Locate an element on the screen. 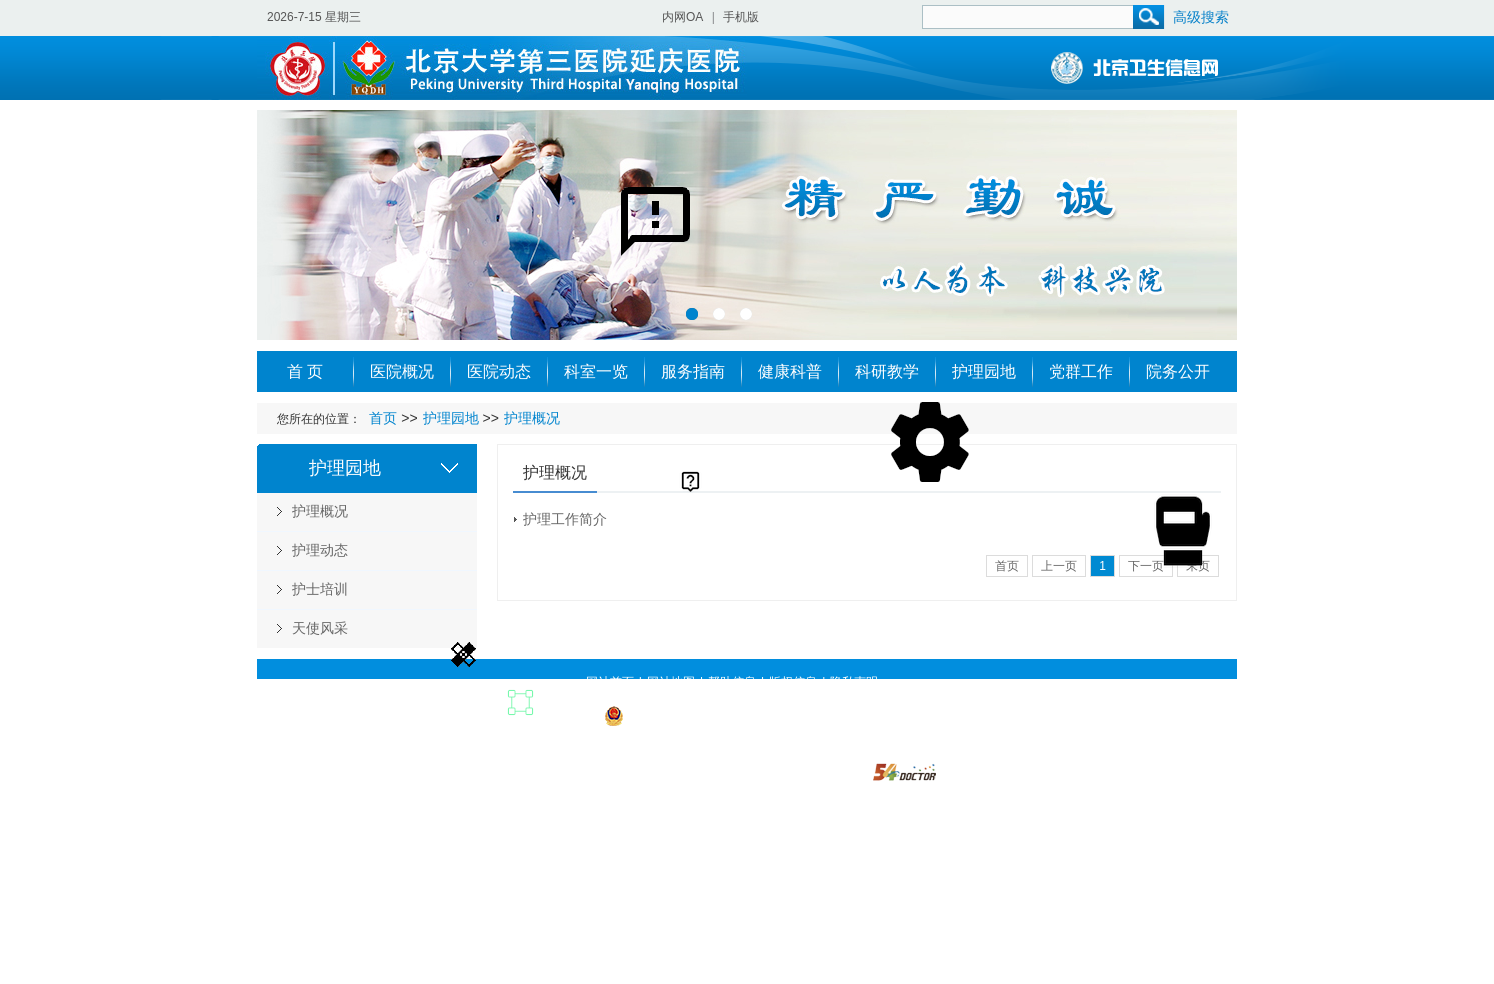  access live help or support chat is located at coordinates (690, 481).